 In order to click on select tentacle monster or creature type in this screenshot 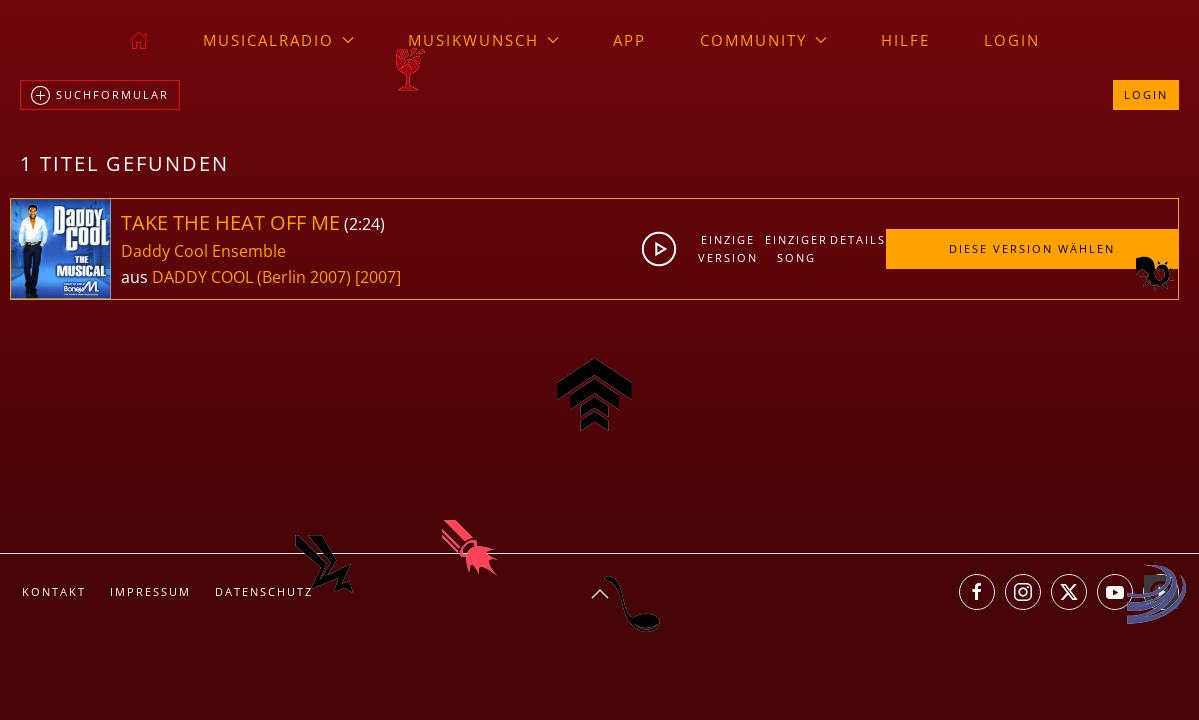, I will do `click(1155, 274)`.